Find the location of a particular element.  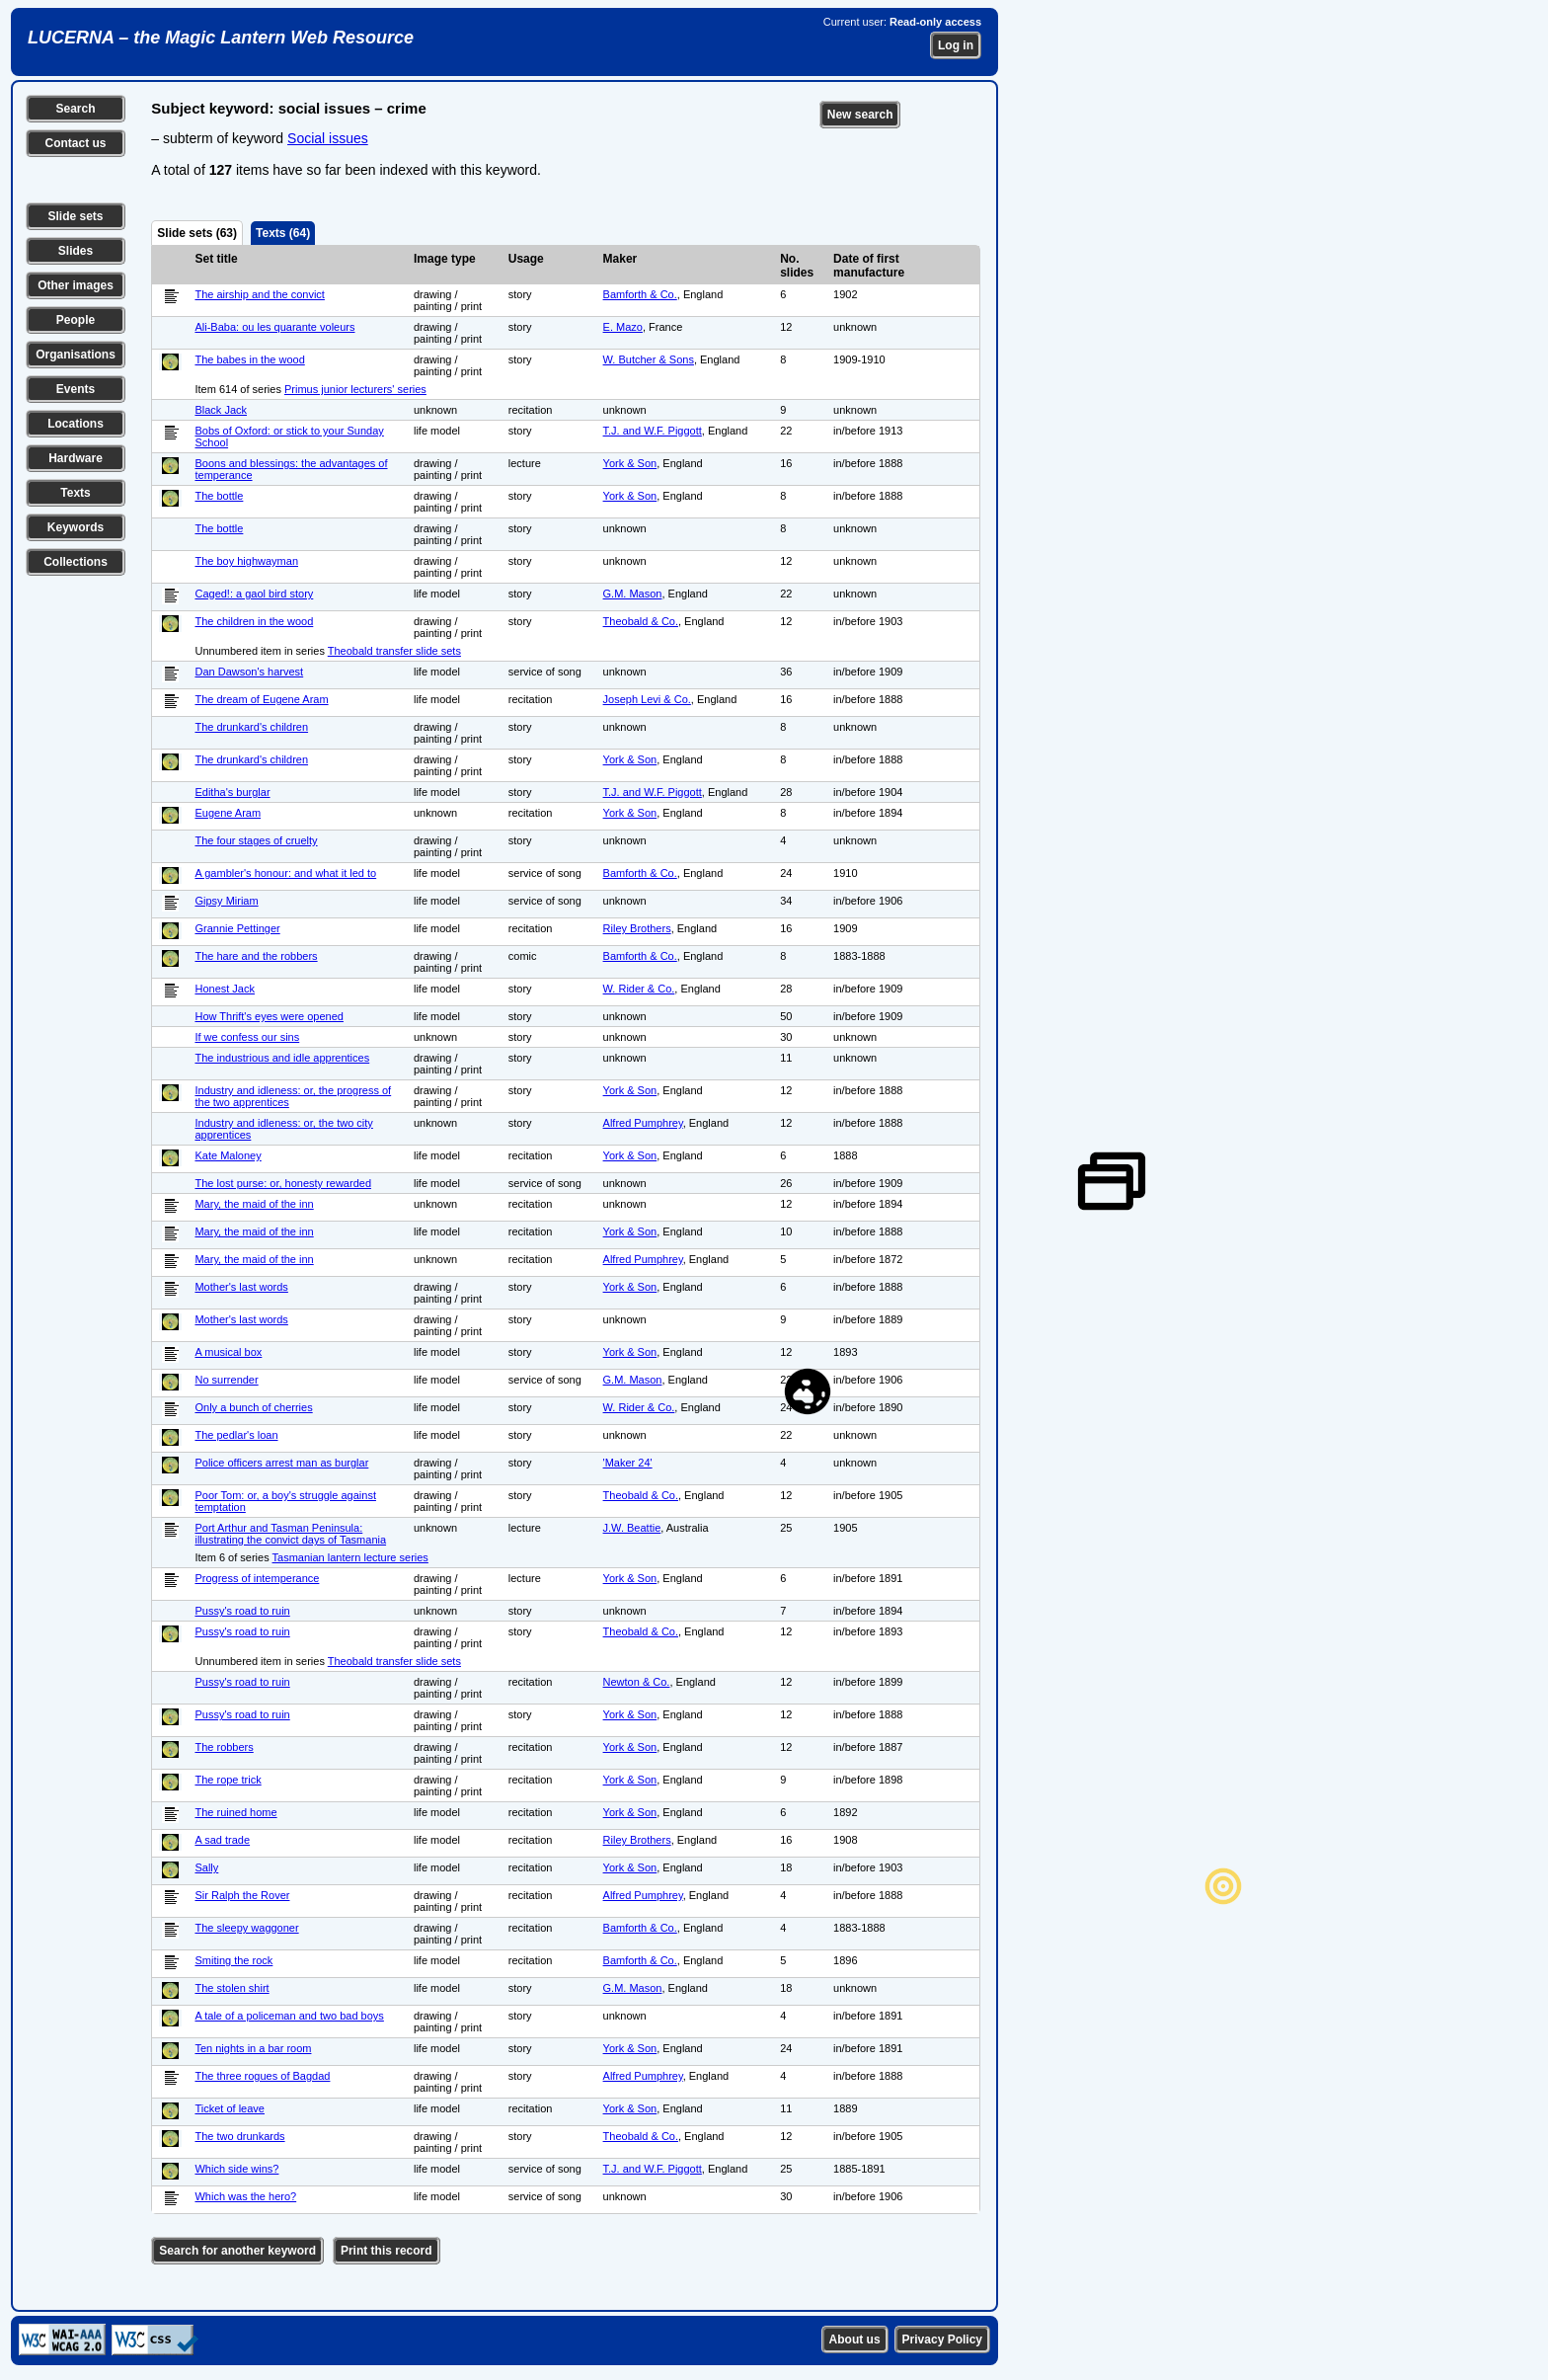

view open browser windows is located at coordinates (1112, 1181).